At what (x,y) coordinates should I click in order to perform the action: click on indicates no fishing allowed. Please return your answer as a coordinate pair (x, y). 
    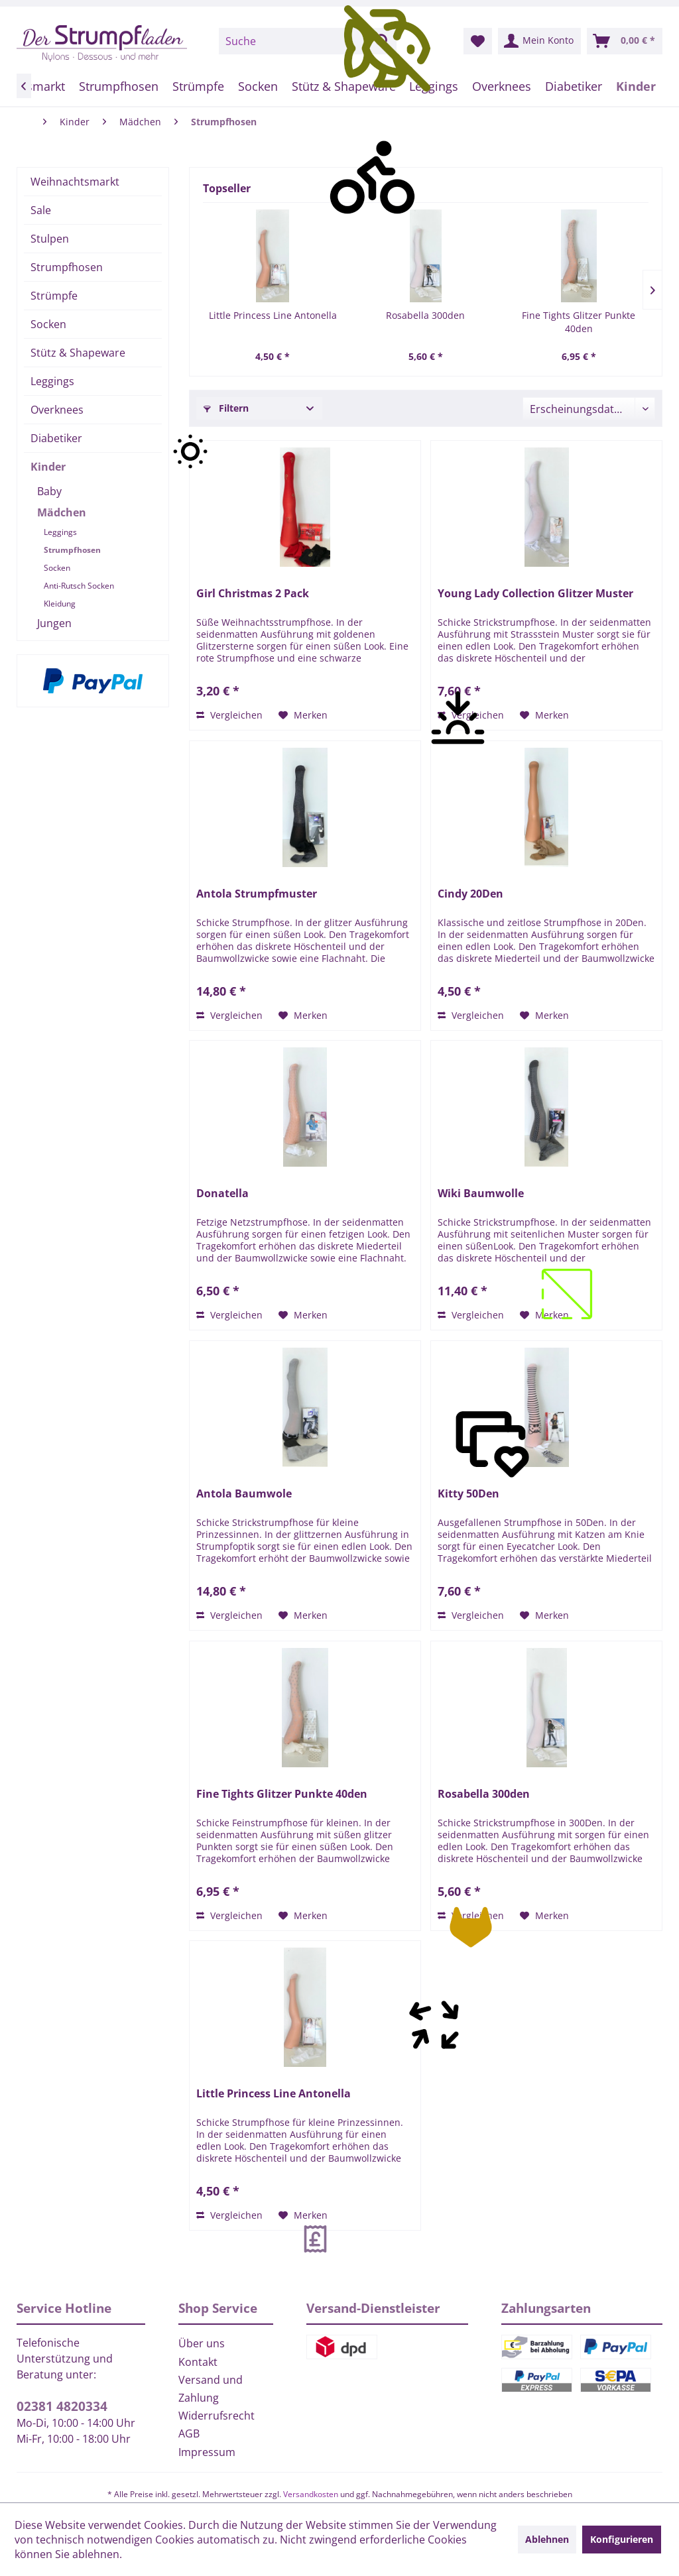
    Looking at the image, I should click on (387, 48).